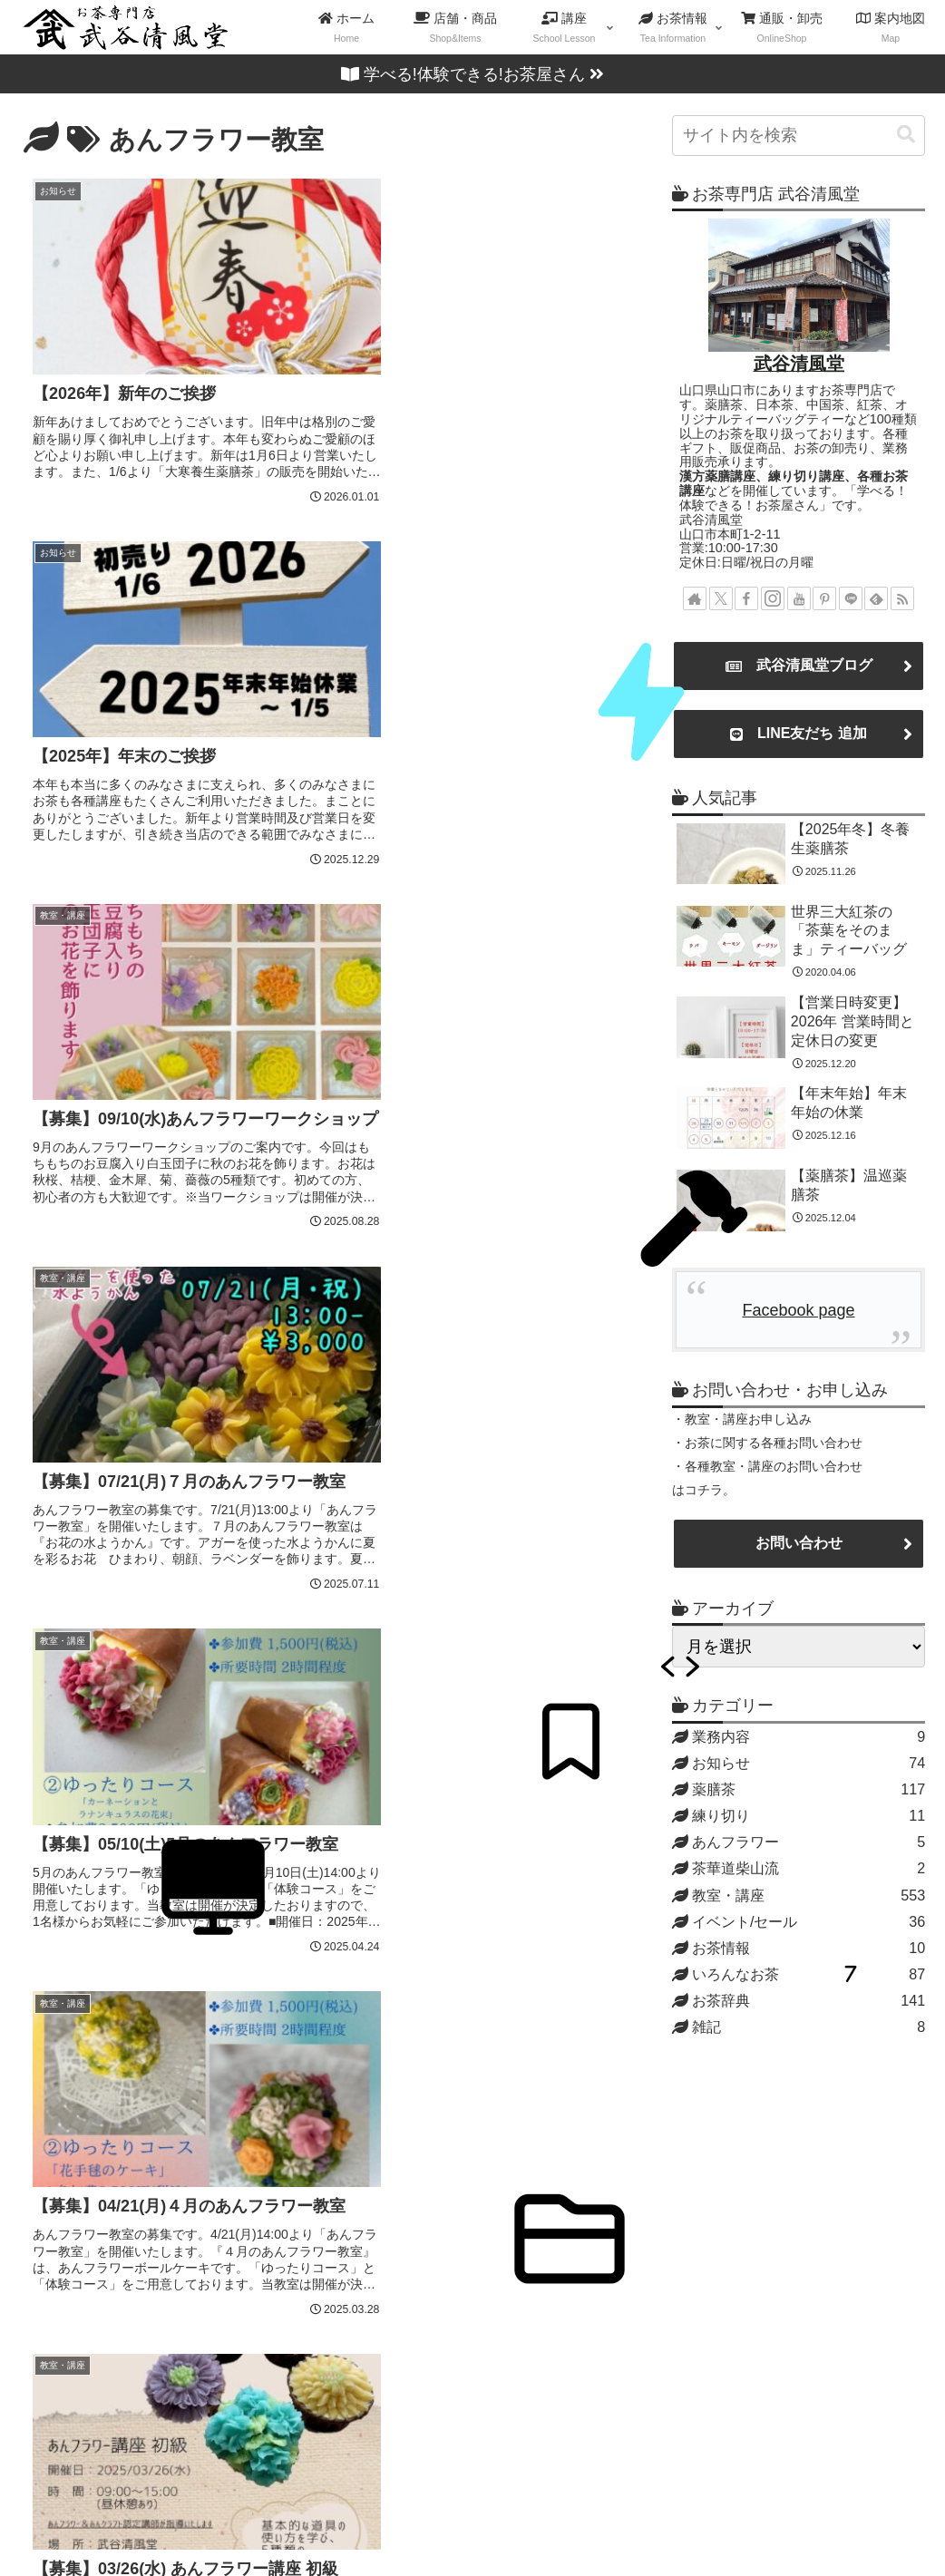 This screenshot has width=945, height=2576. Describe the element at coordinates (213, 1883) in the screenshot. I see `switch to desktop view` at that location.